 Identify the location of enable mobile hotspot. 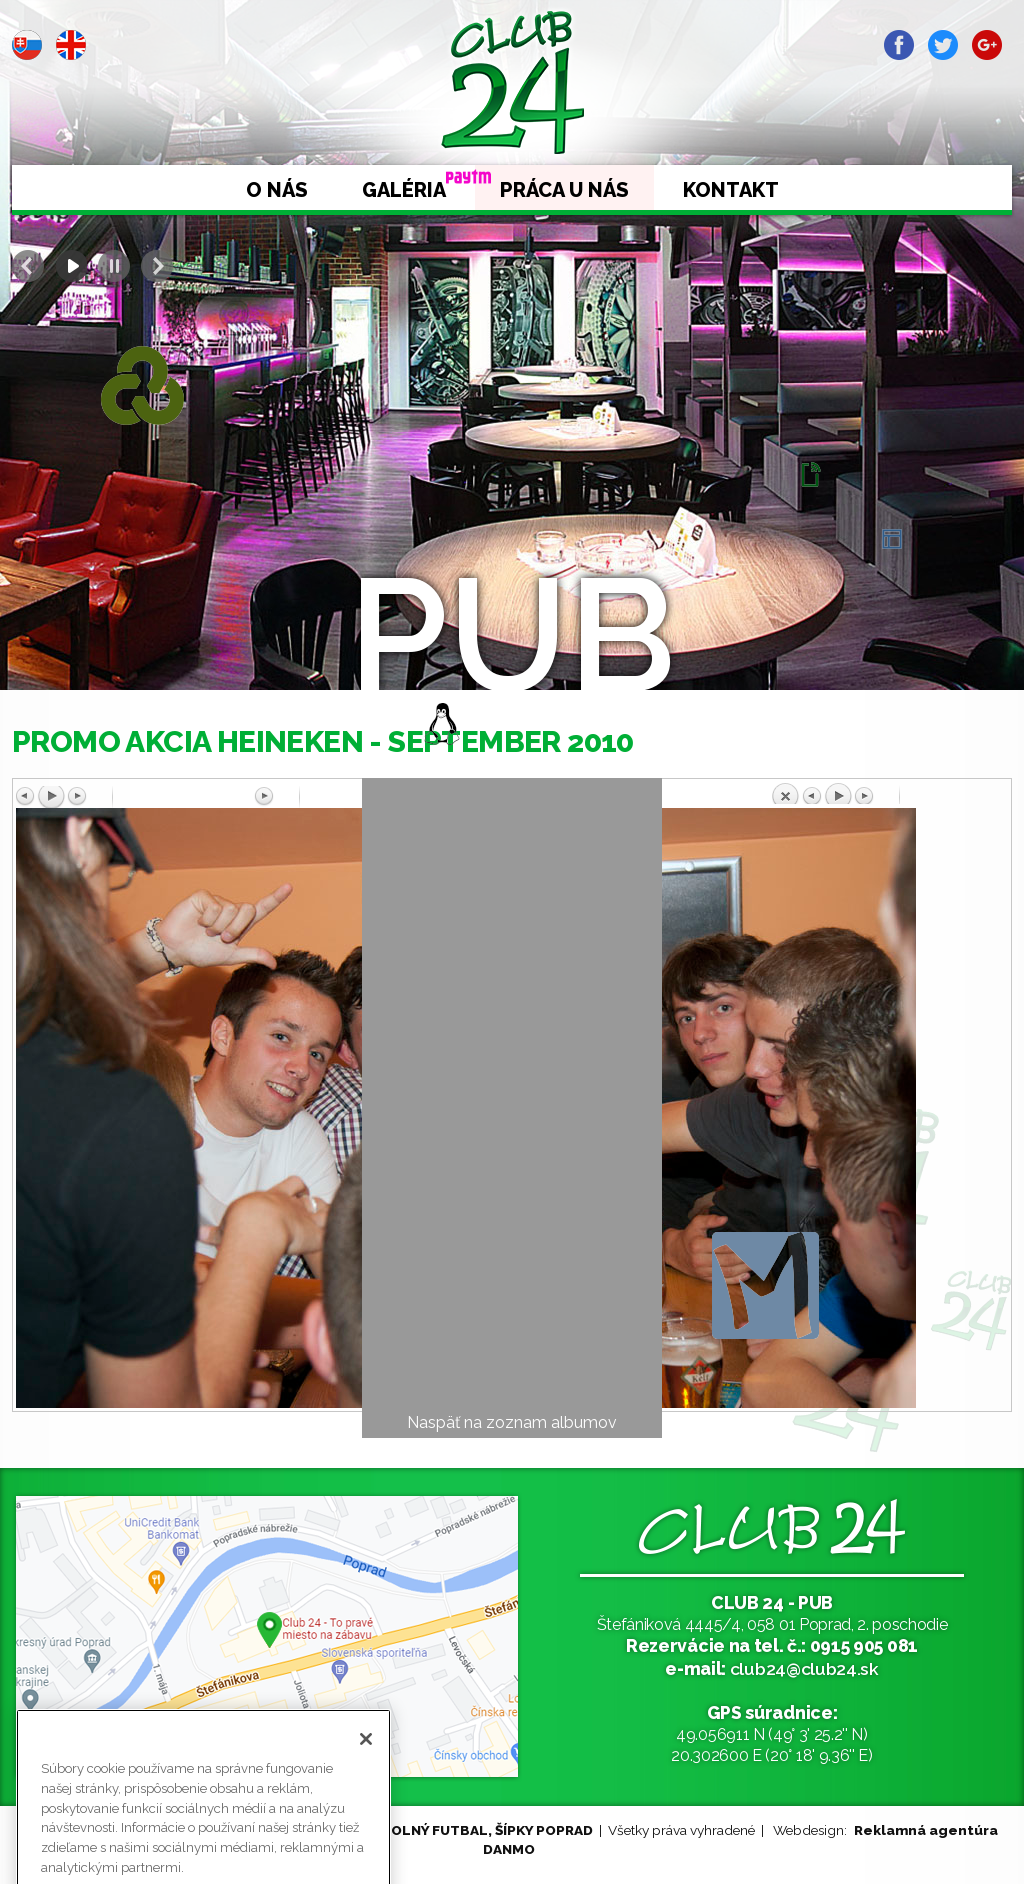
(810, 475).